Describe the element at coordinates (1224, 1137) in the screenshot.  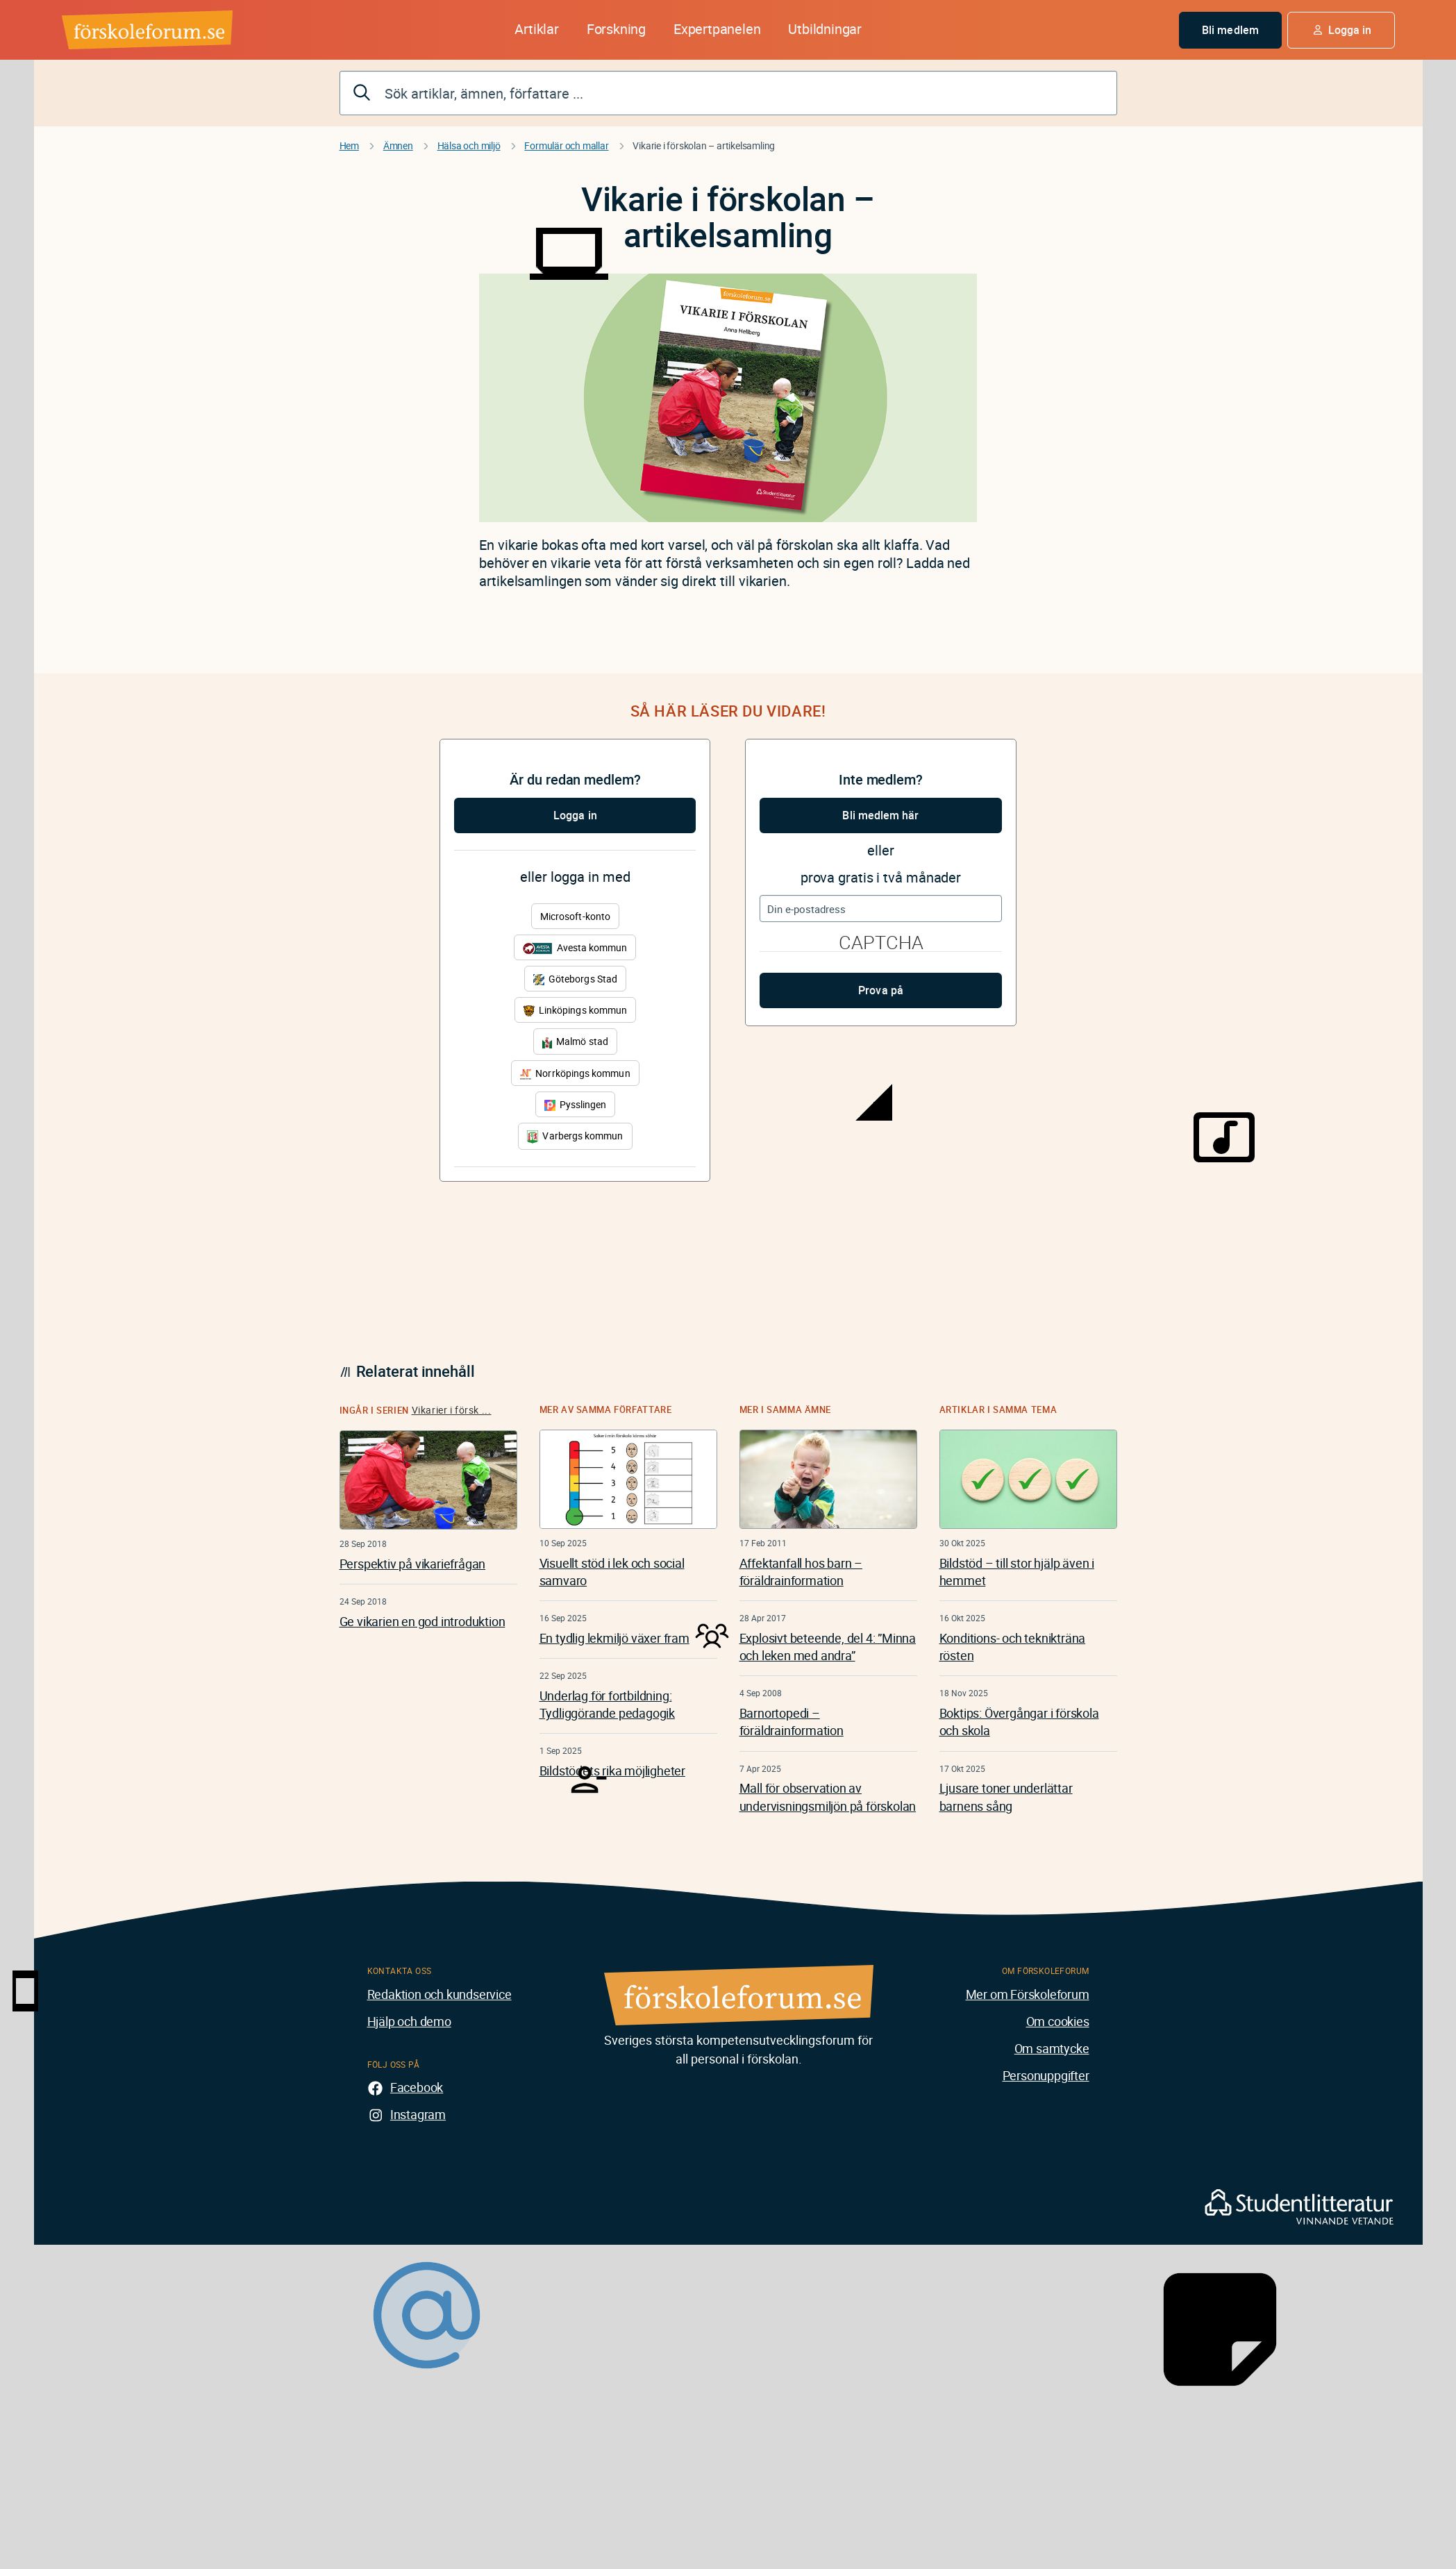
I see `play or browse music videos` at that location.